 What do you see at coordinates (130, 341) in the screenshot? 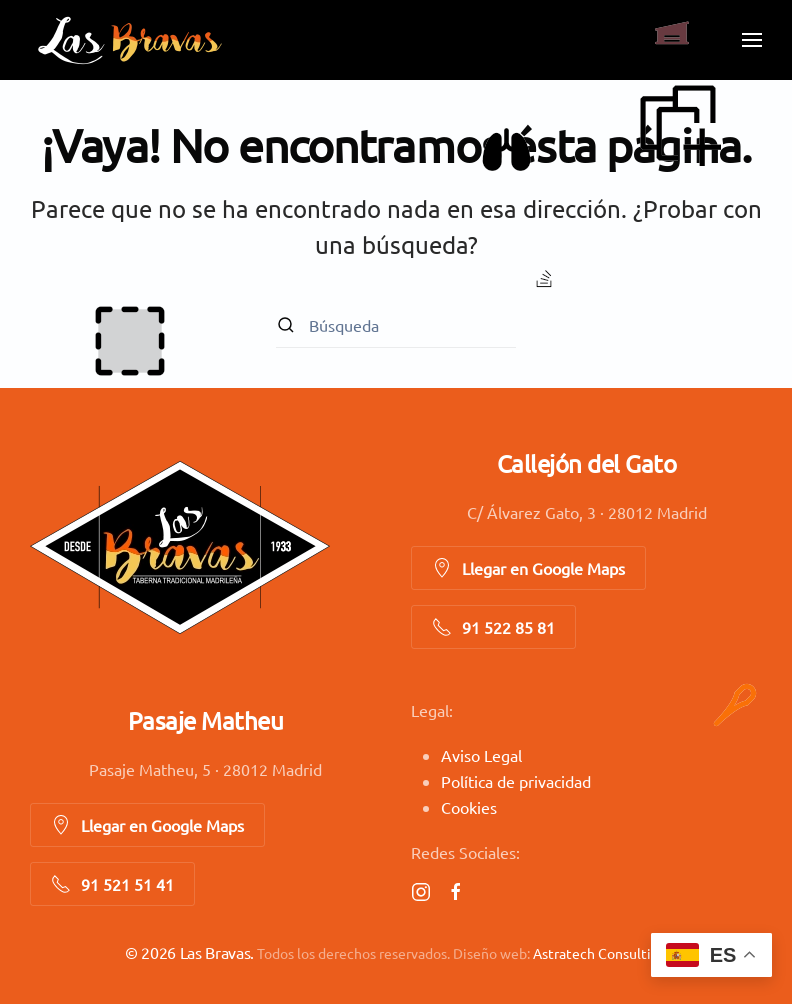
I see `select or highlight an area` at bounding box center [130, 341].